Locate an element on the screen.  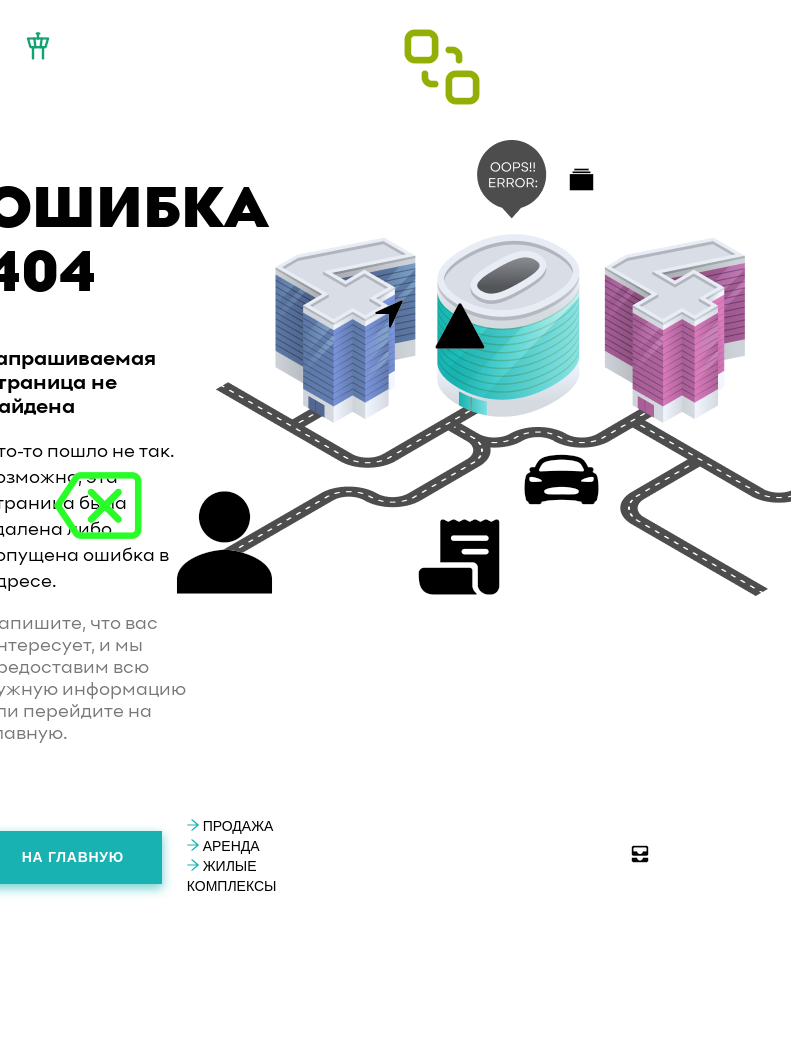
access air traffic control features is located at coordinates (38, 46).